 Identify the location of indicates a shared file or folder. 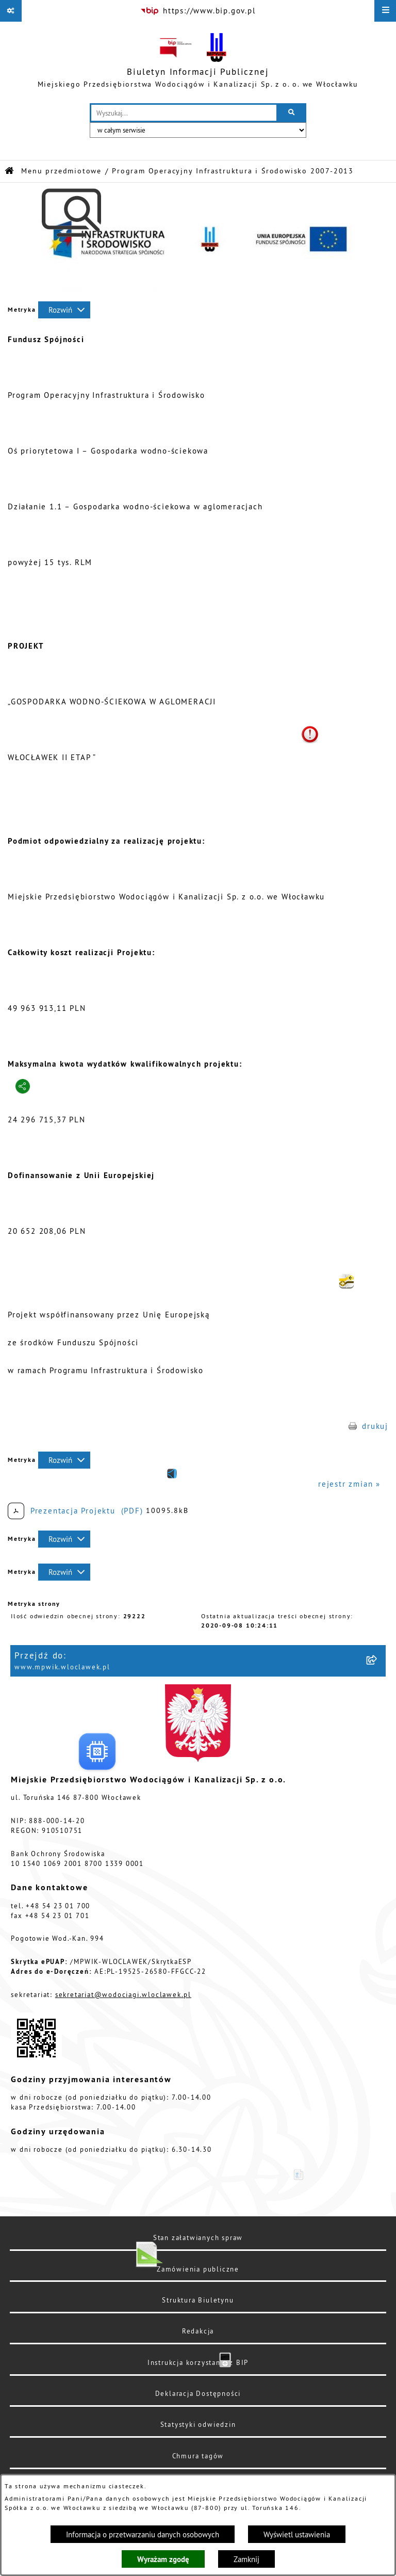
(23, 1086).